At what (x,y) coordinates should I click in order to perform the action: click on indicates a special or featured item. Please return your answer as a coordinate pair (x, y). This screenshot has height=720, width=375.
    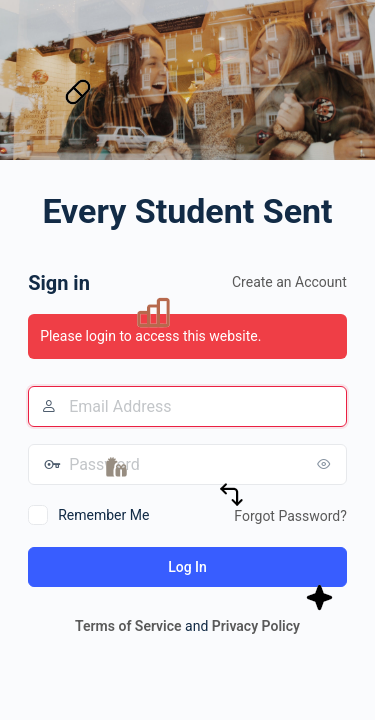
    Looking at the image, I should click on (319, 597).